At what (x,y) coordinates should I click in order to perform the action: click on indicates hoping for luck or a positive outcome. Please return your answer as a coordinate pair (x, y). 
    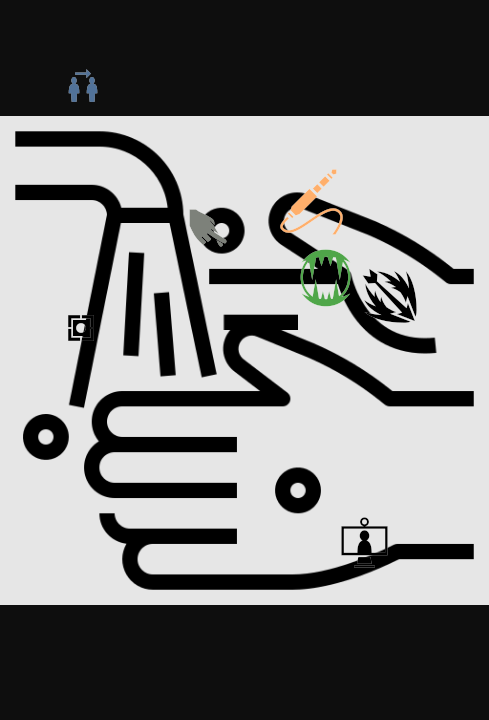
    Looking at the image, I should click on (208, 228).